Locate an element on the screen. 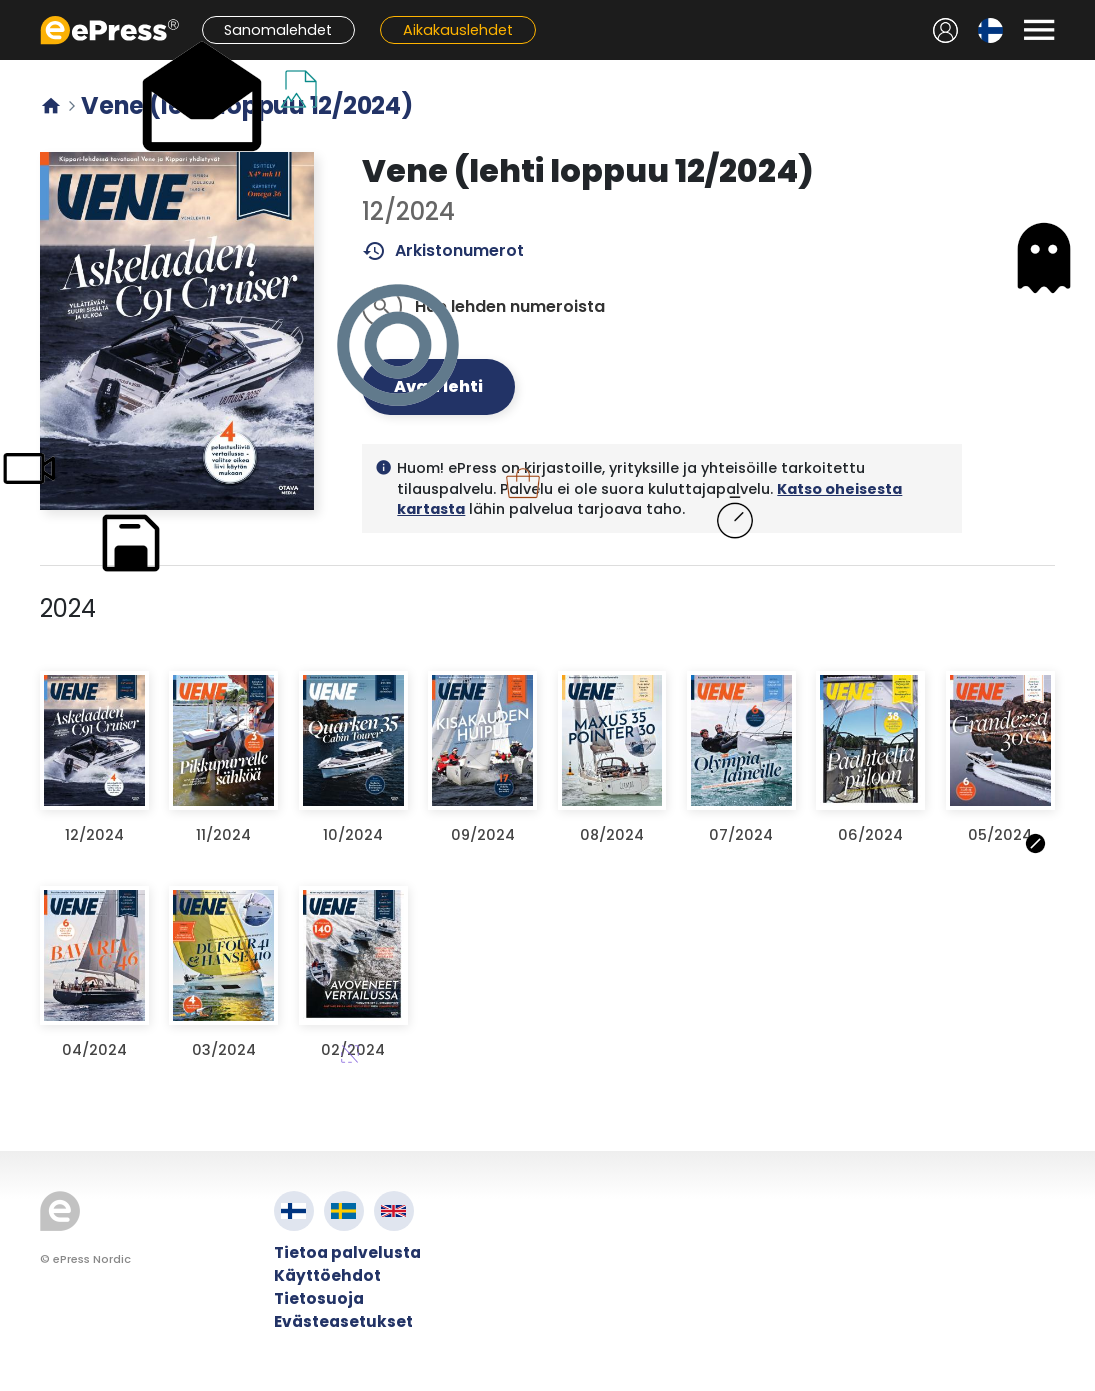  skip or bypass a step in a workflow is located at coordinates (1035, 843).